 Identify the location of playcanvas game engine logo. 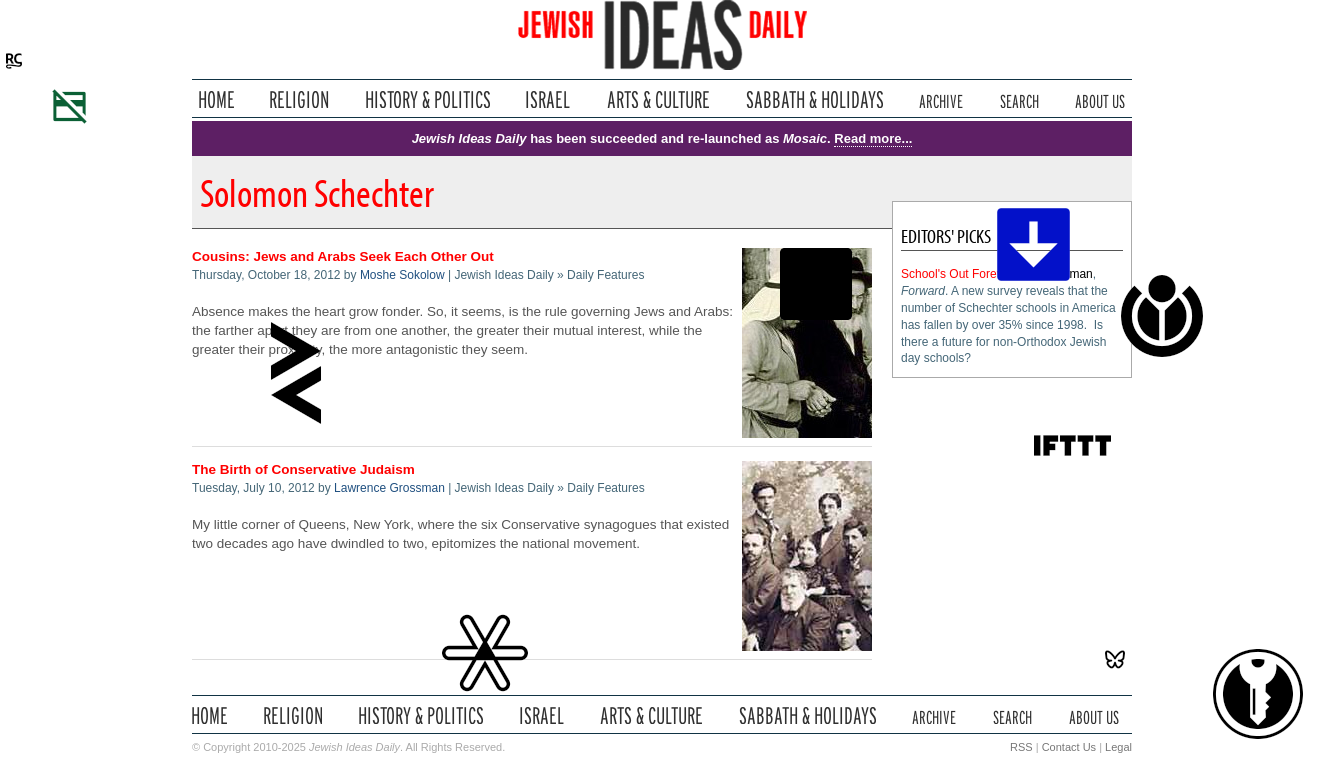
(296, 373).